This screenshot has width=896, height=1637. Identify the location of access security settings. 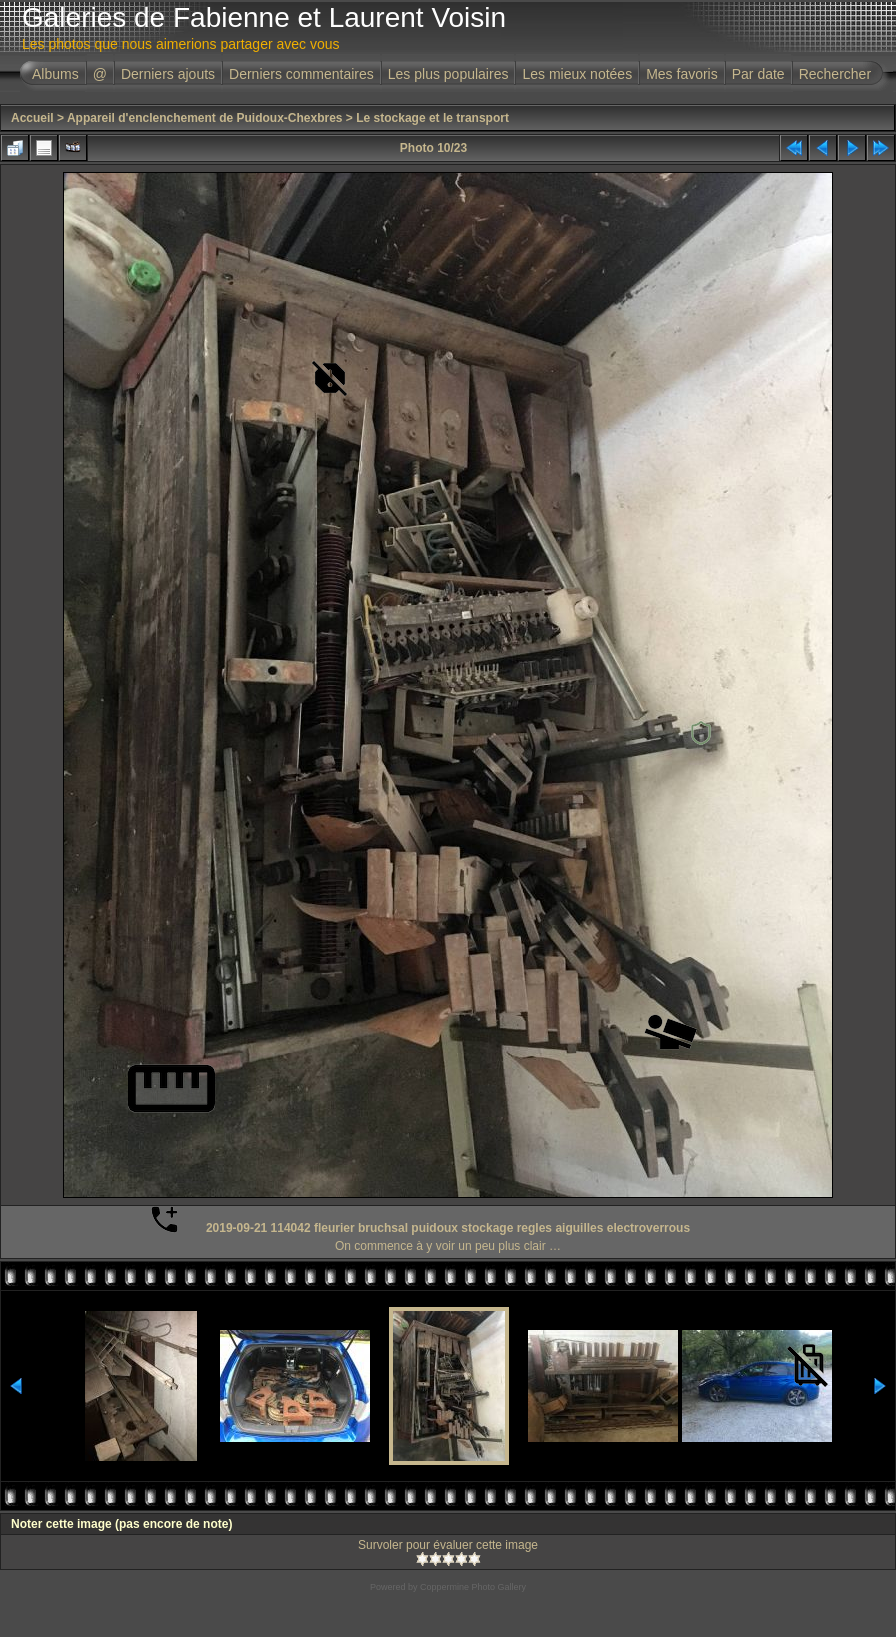
(701, 733).